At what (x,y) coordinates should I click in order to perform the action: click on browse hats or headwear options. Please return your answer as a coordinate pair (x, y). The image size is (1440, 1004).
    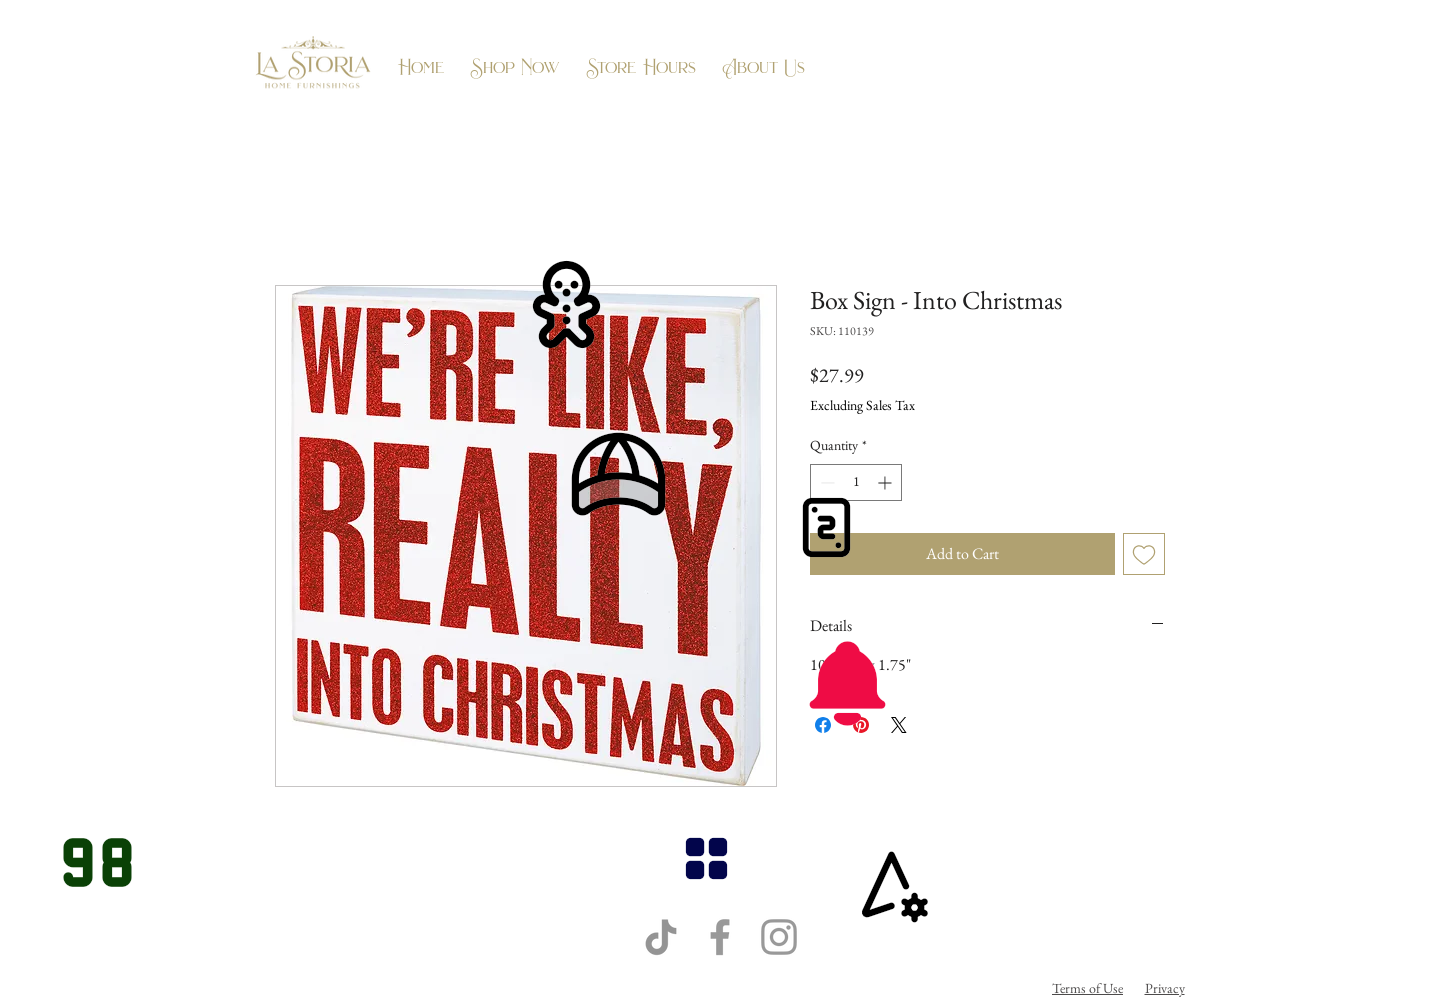
    Looking at the image, I should click on (618, 479).